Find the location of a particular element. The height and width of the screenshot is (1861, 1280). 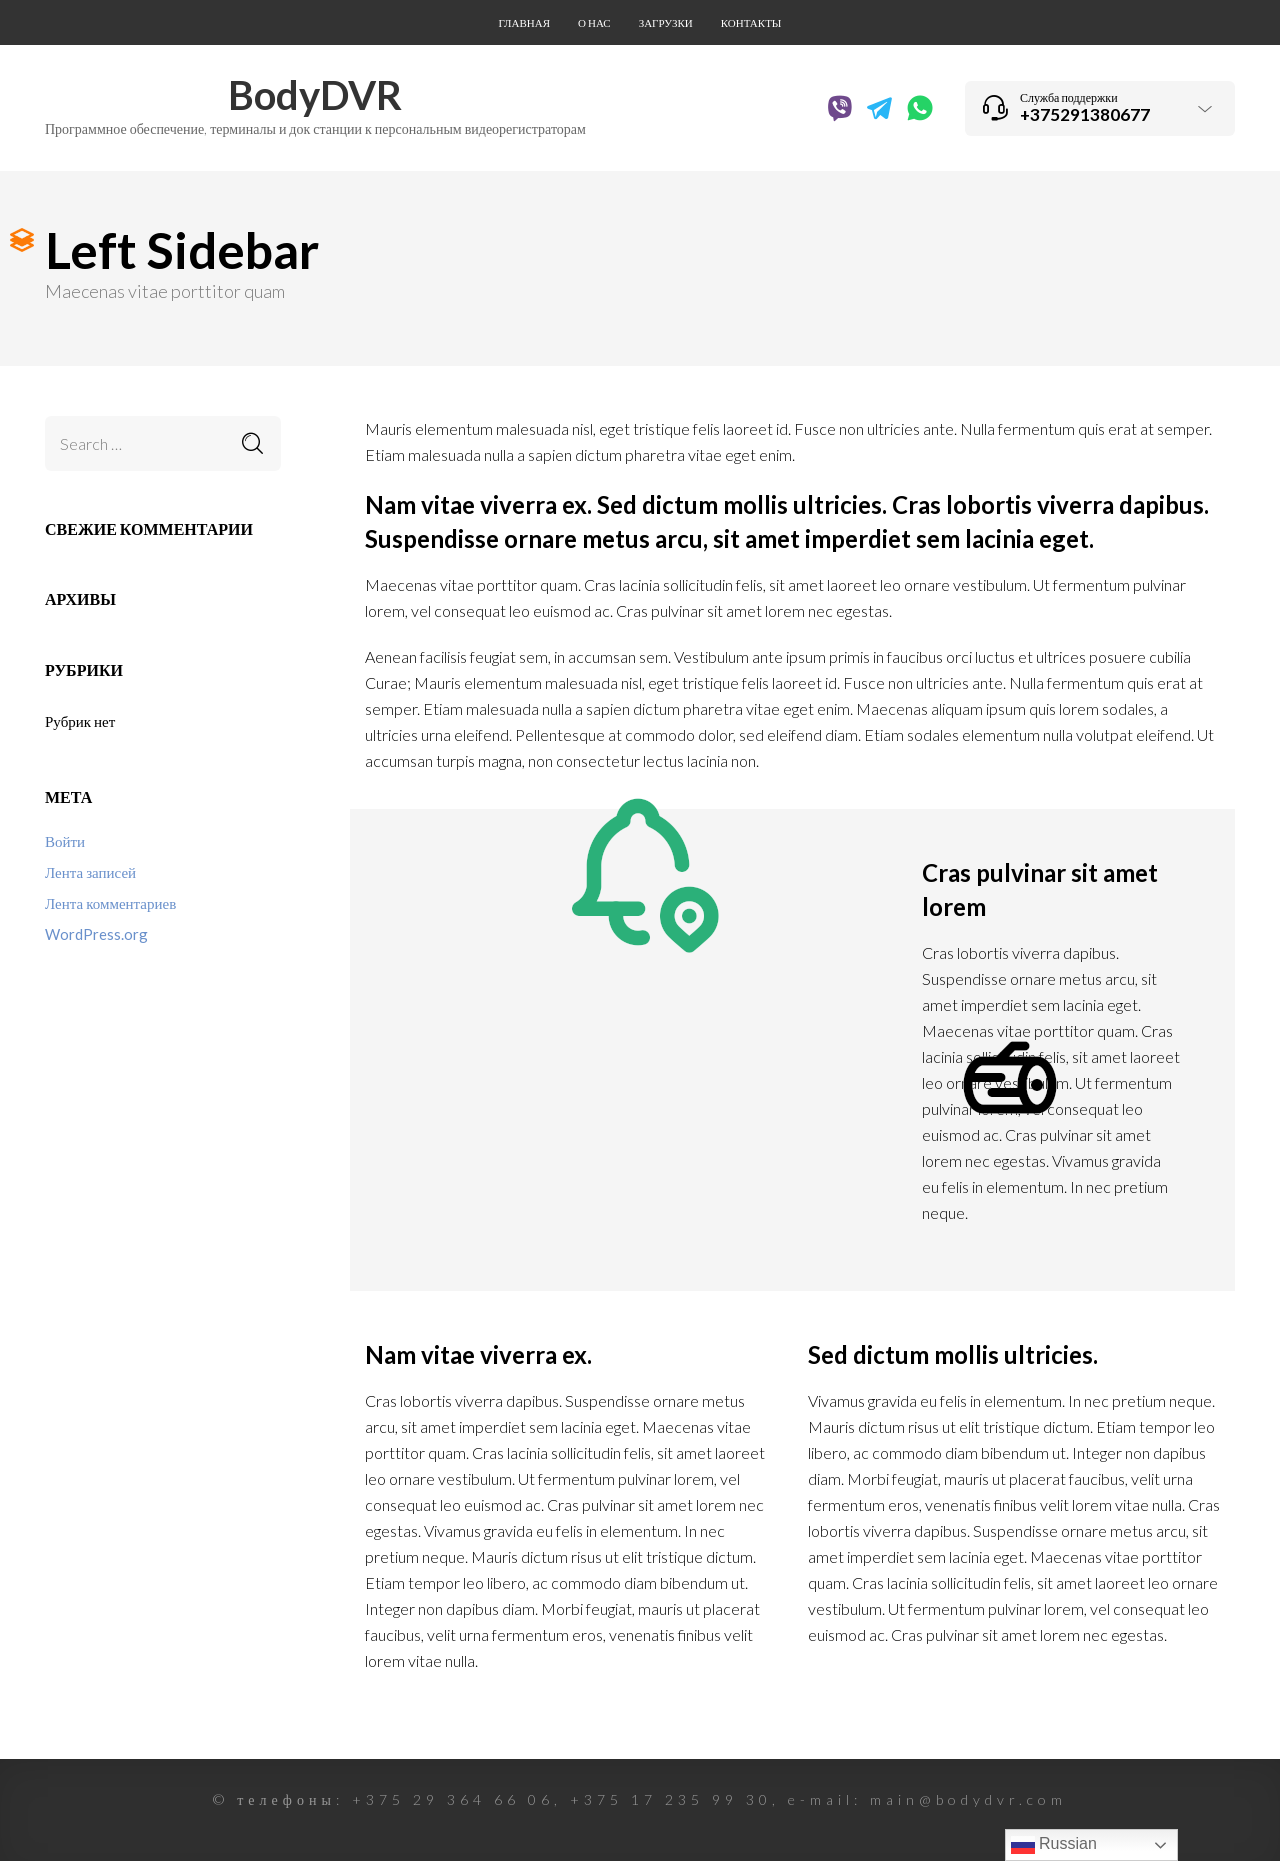

view middle layer in a stack is located at coordinates (22, 240).